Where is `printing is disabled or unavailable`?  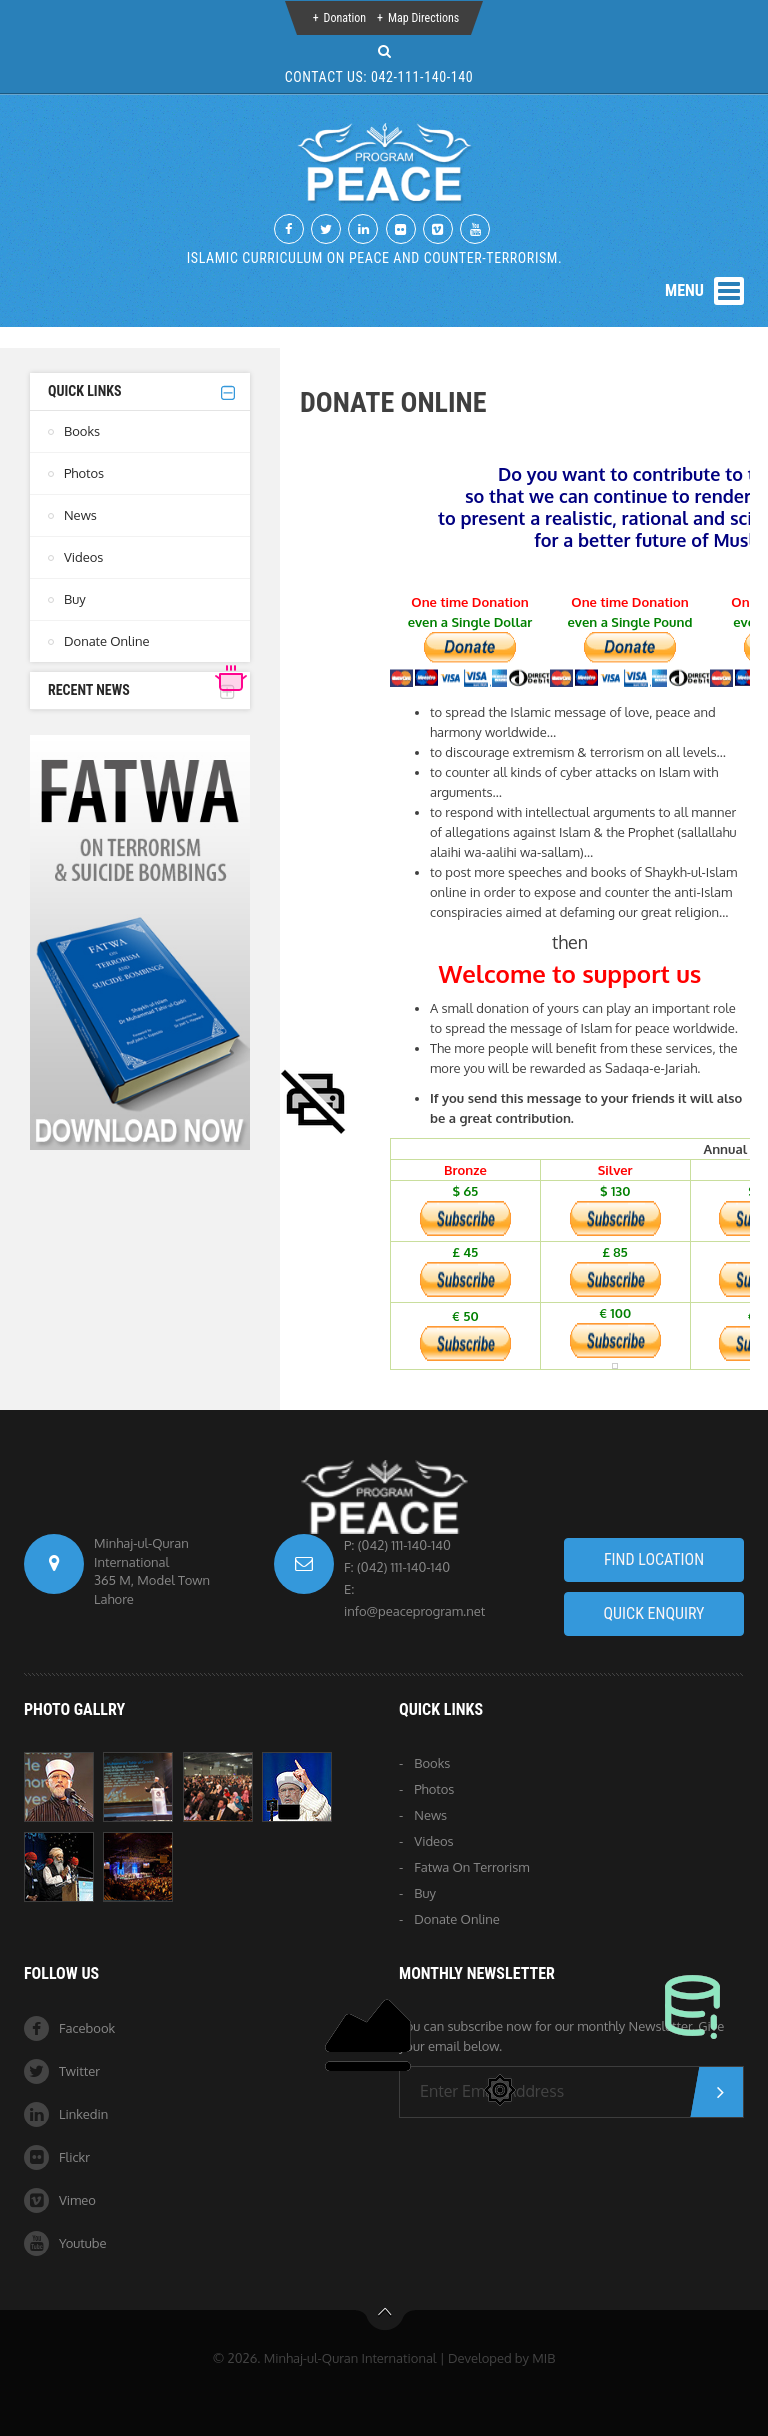 printing is disabled or unavailable is located at coordinates (315, 1099).